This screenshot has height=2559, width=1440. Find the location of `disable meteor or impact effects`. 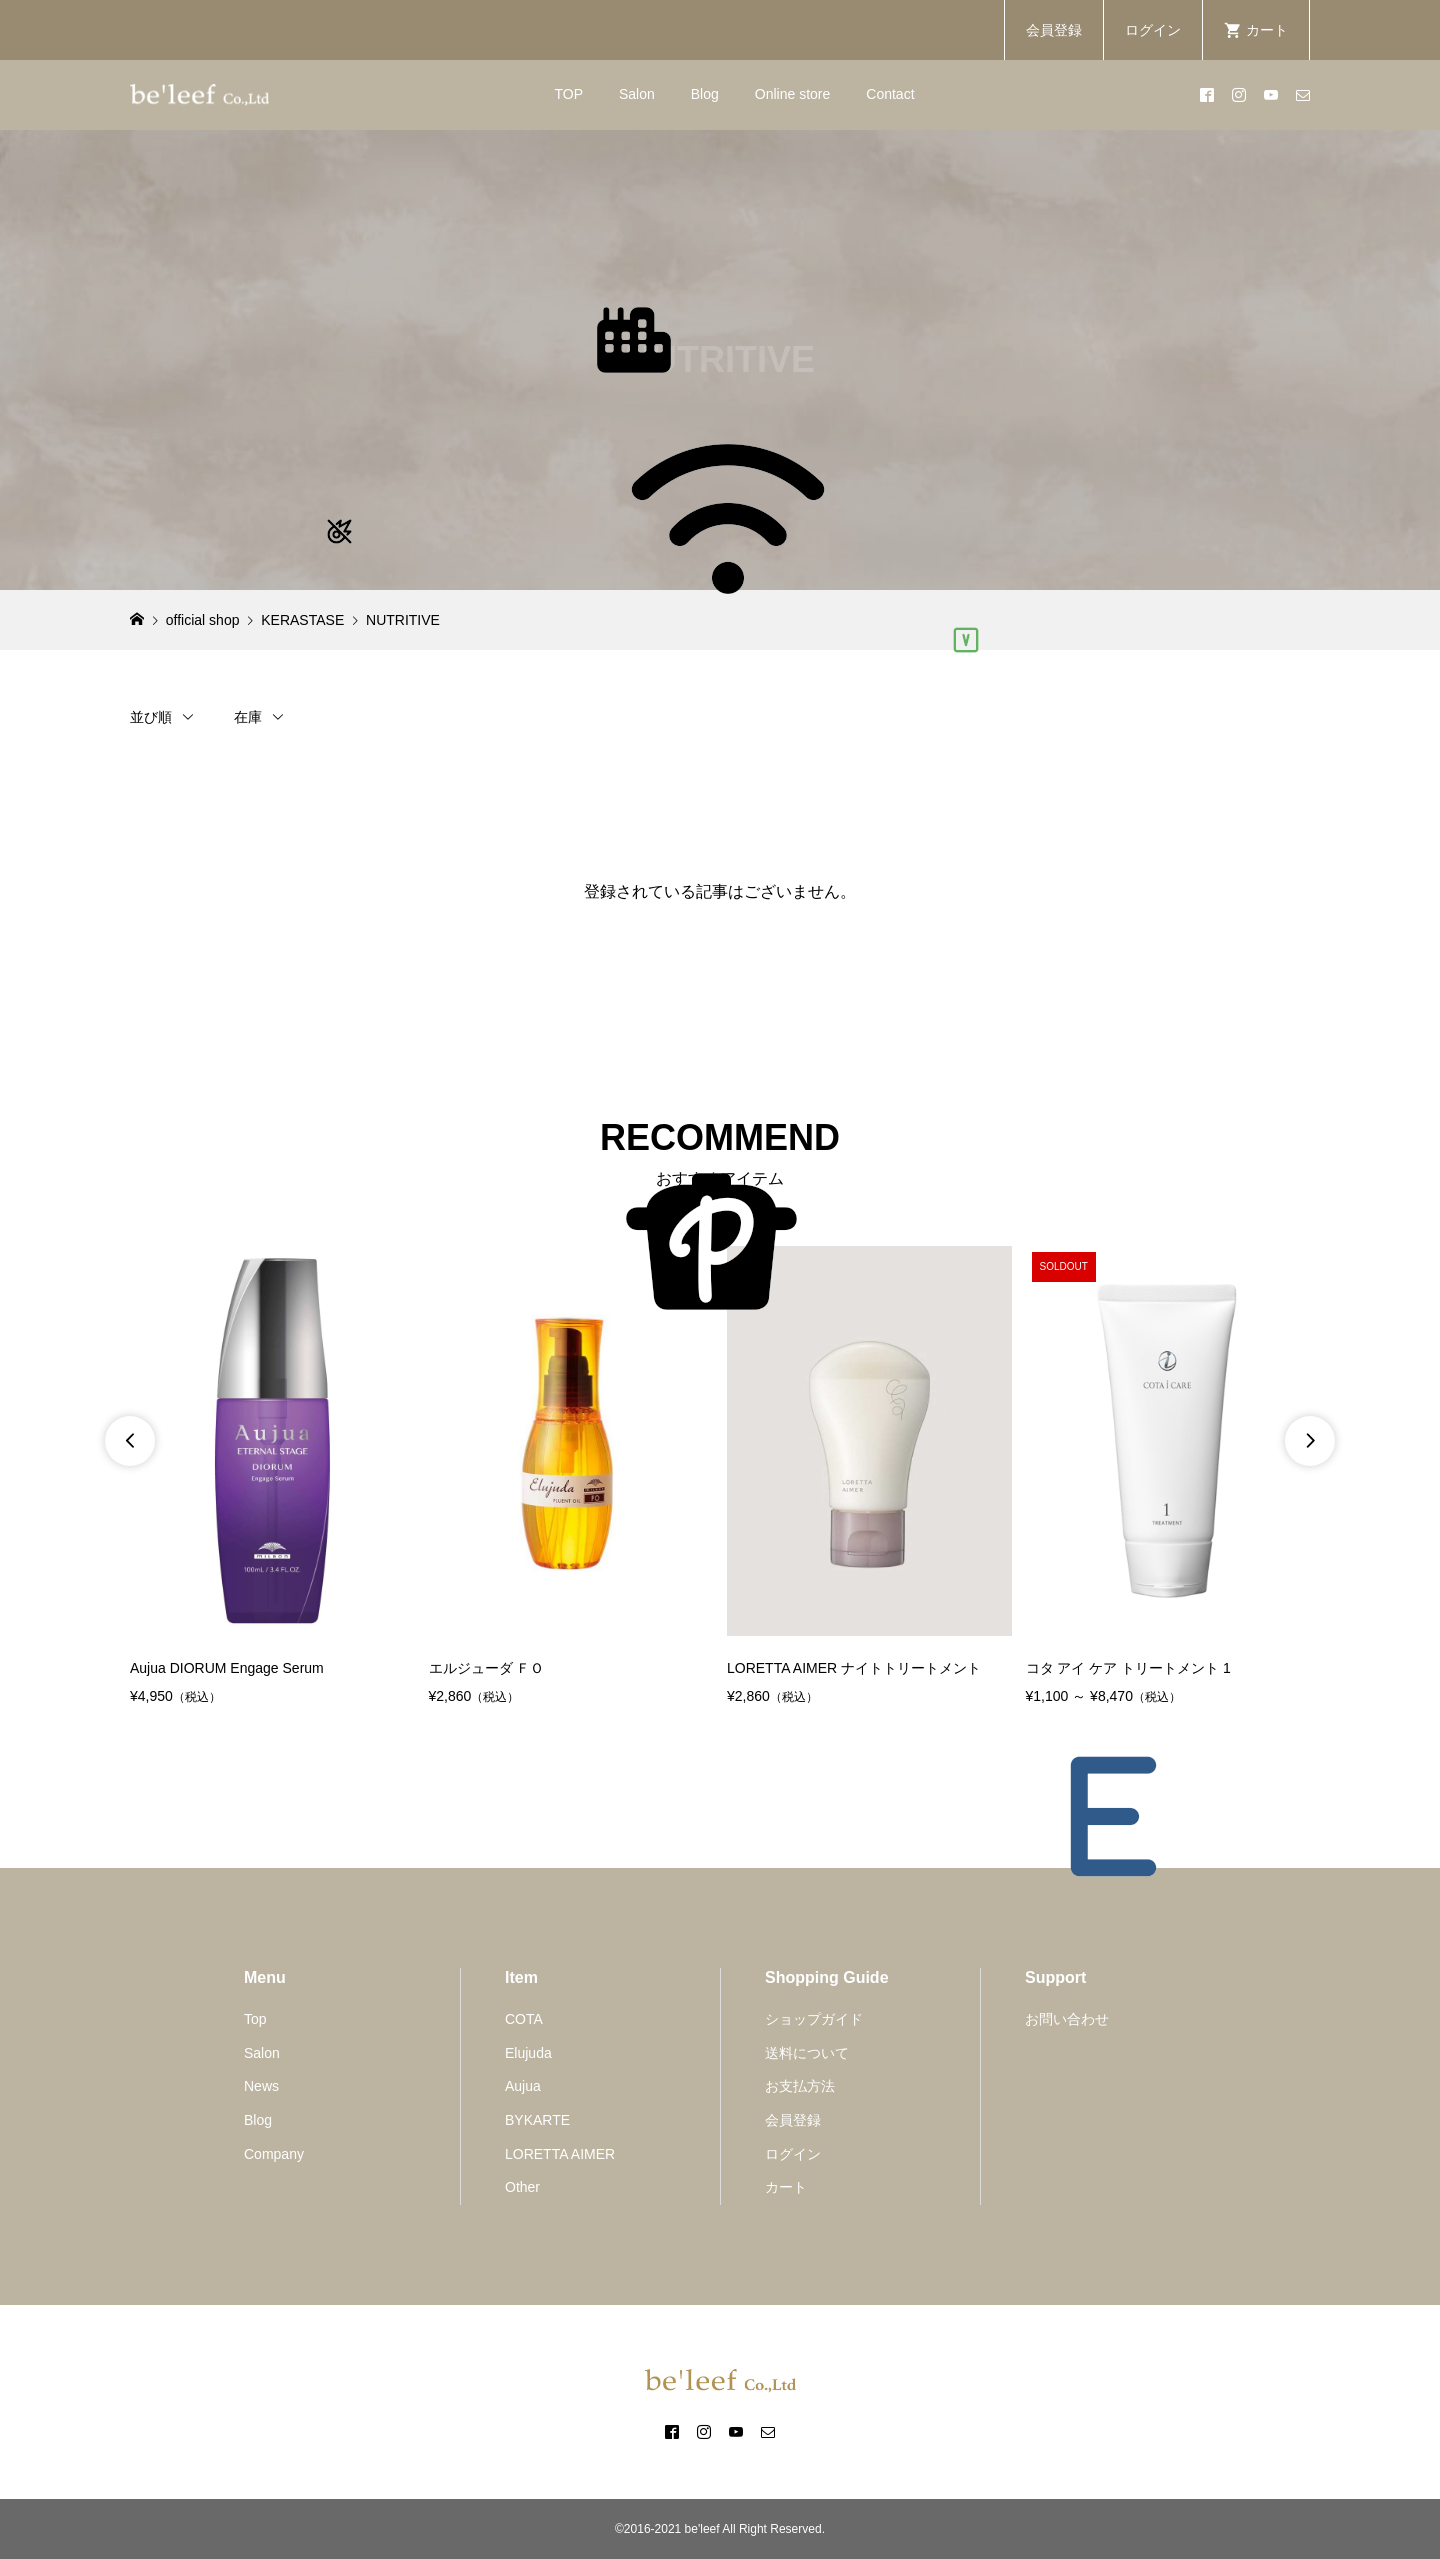

disable meteor or impact effects is located at coordinates (339, 531).